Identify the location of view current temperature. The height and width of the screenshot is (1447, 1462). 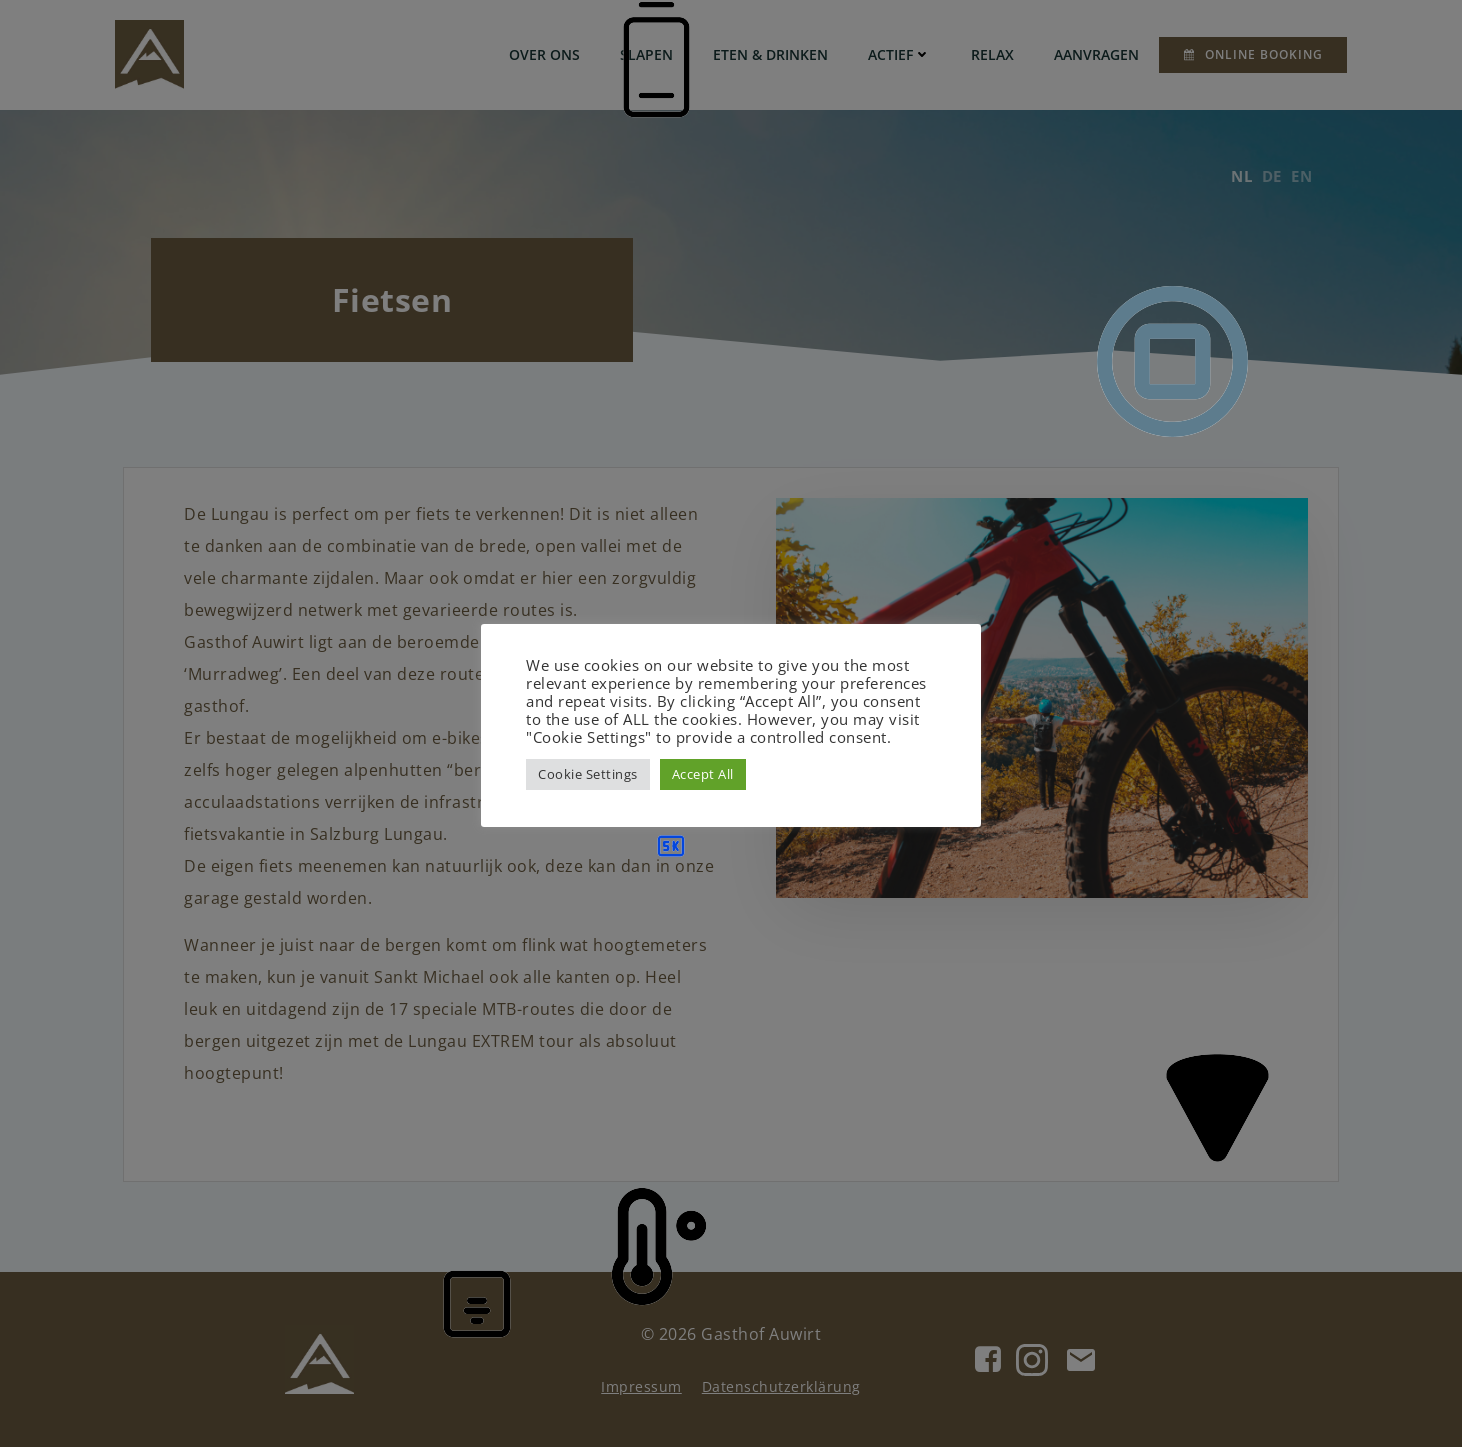
(651, 1246).